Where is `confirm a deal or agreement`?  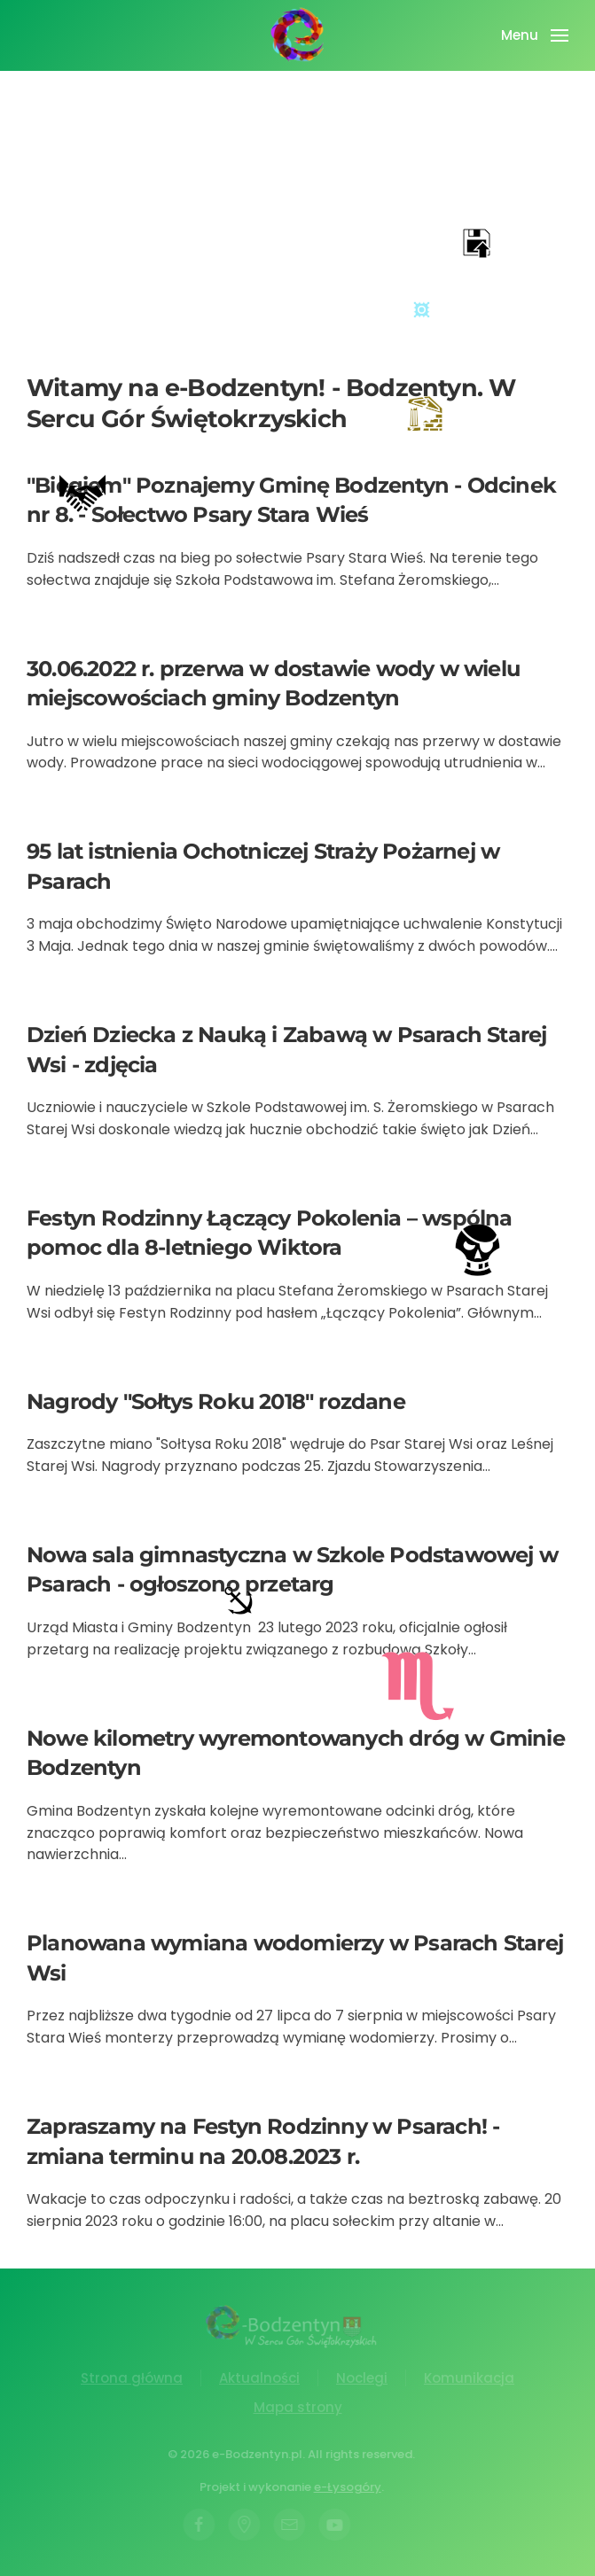 confirm a deal or agreement is located at coordinates (82, 494).